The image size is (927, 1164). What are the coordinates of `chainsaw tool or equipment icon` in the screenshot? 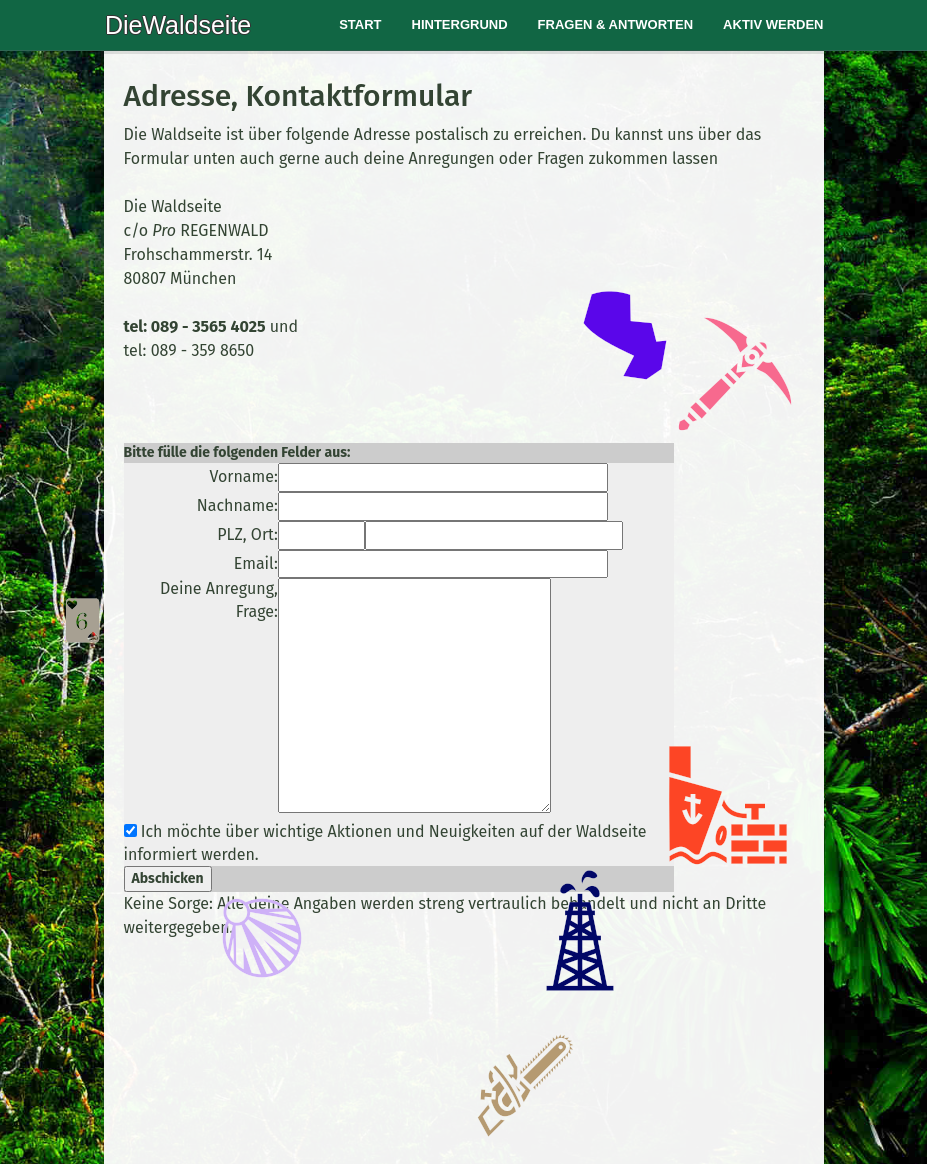 It's located at (525, 1085).